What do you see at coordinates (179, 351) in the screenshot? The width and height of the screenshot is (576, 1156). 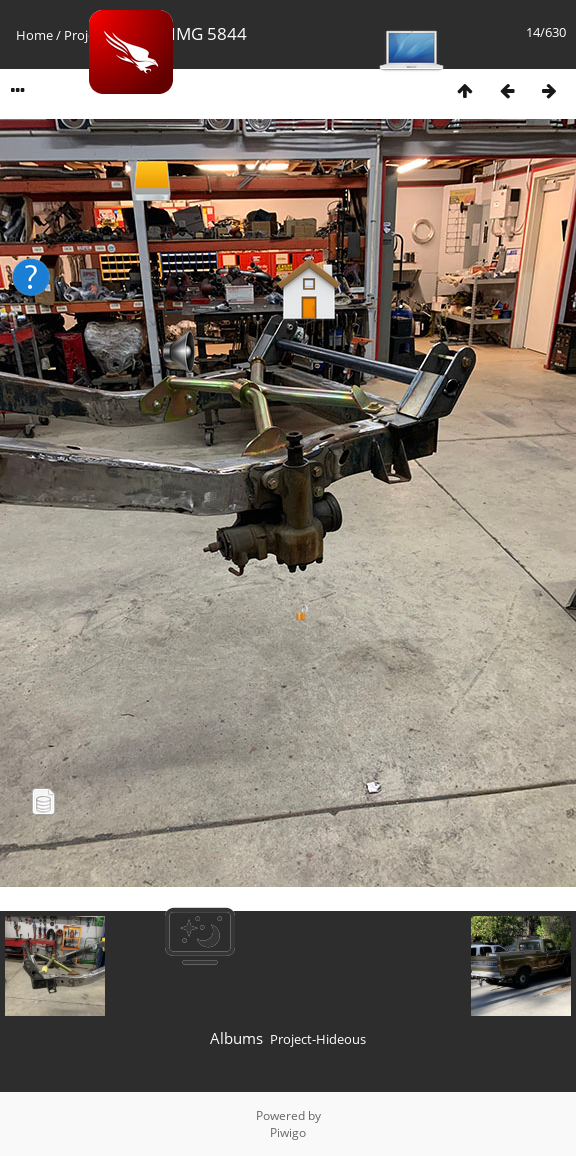 I see `access audio library in iMovie` at bounding box center [179, 351].